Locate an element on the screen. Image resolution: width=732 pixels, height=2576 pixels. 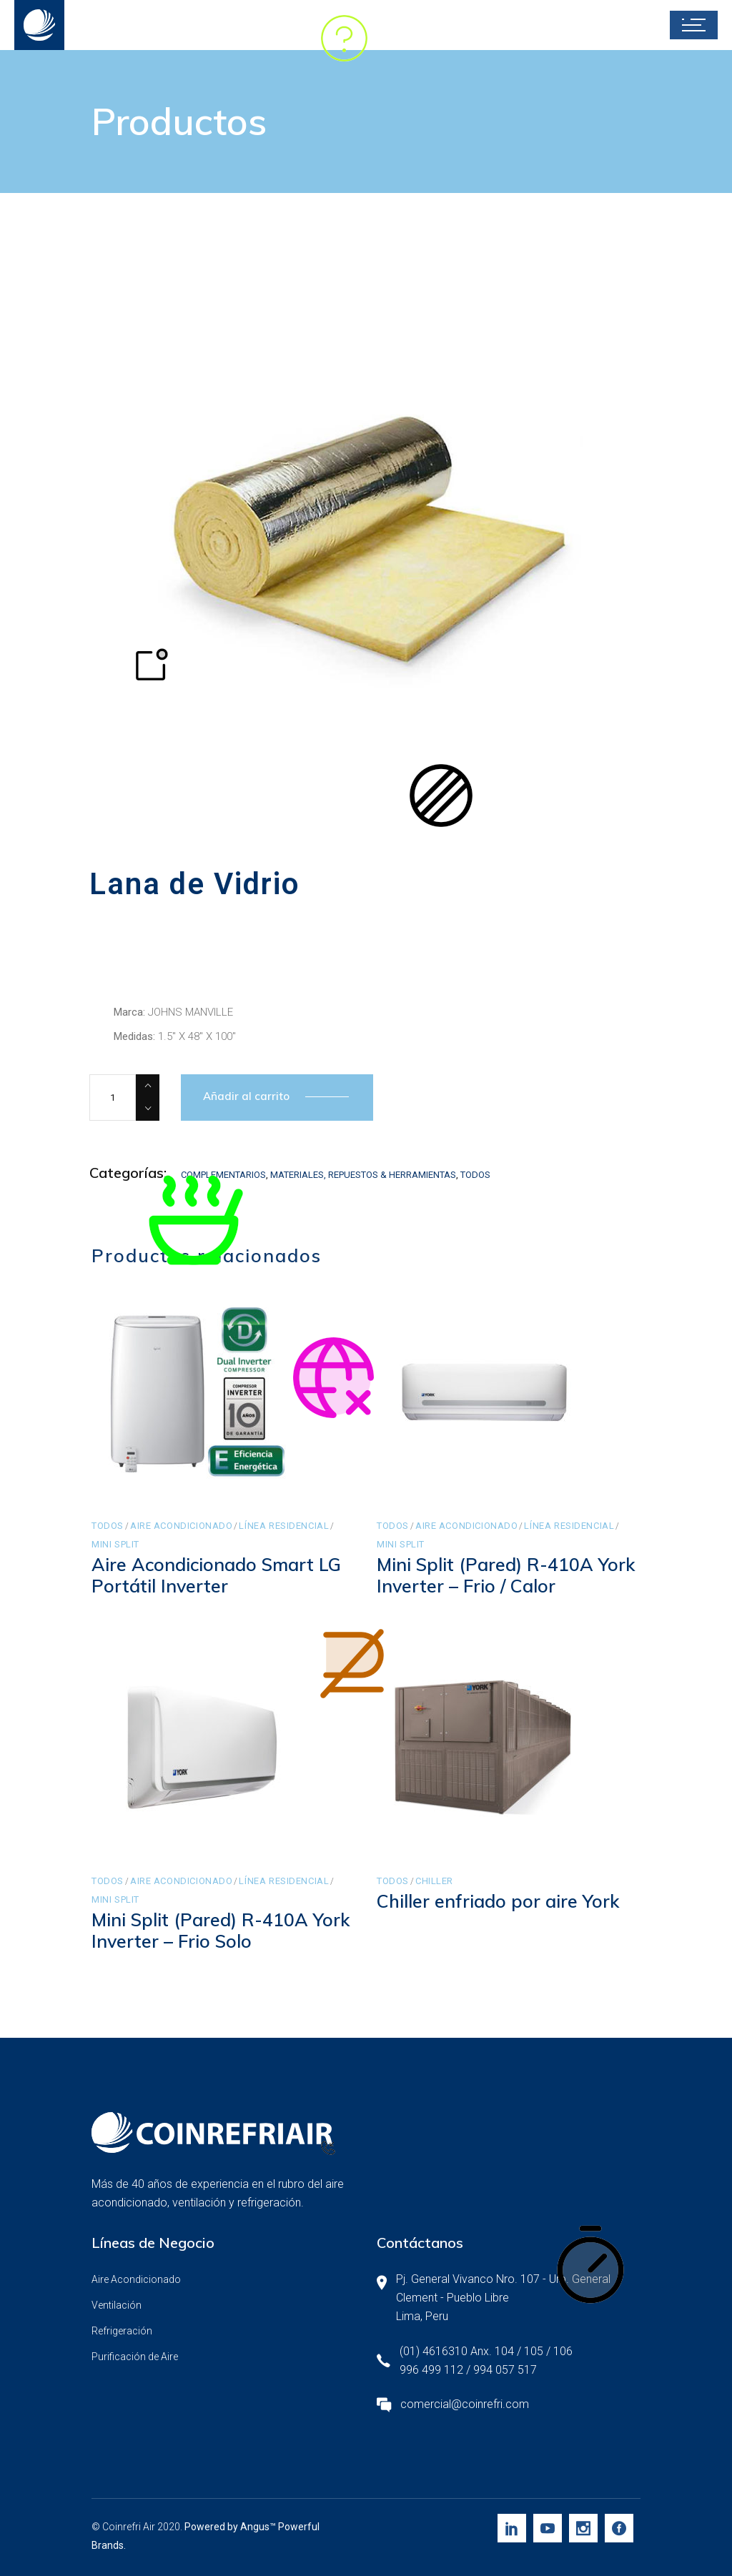
access help or support is located at coordinates (344, 38).